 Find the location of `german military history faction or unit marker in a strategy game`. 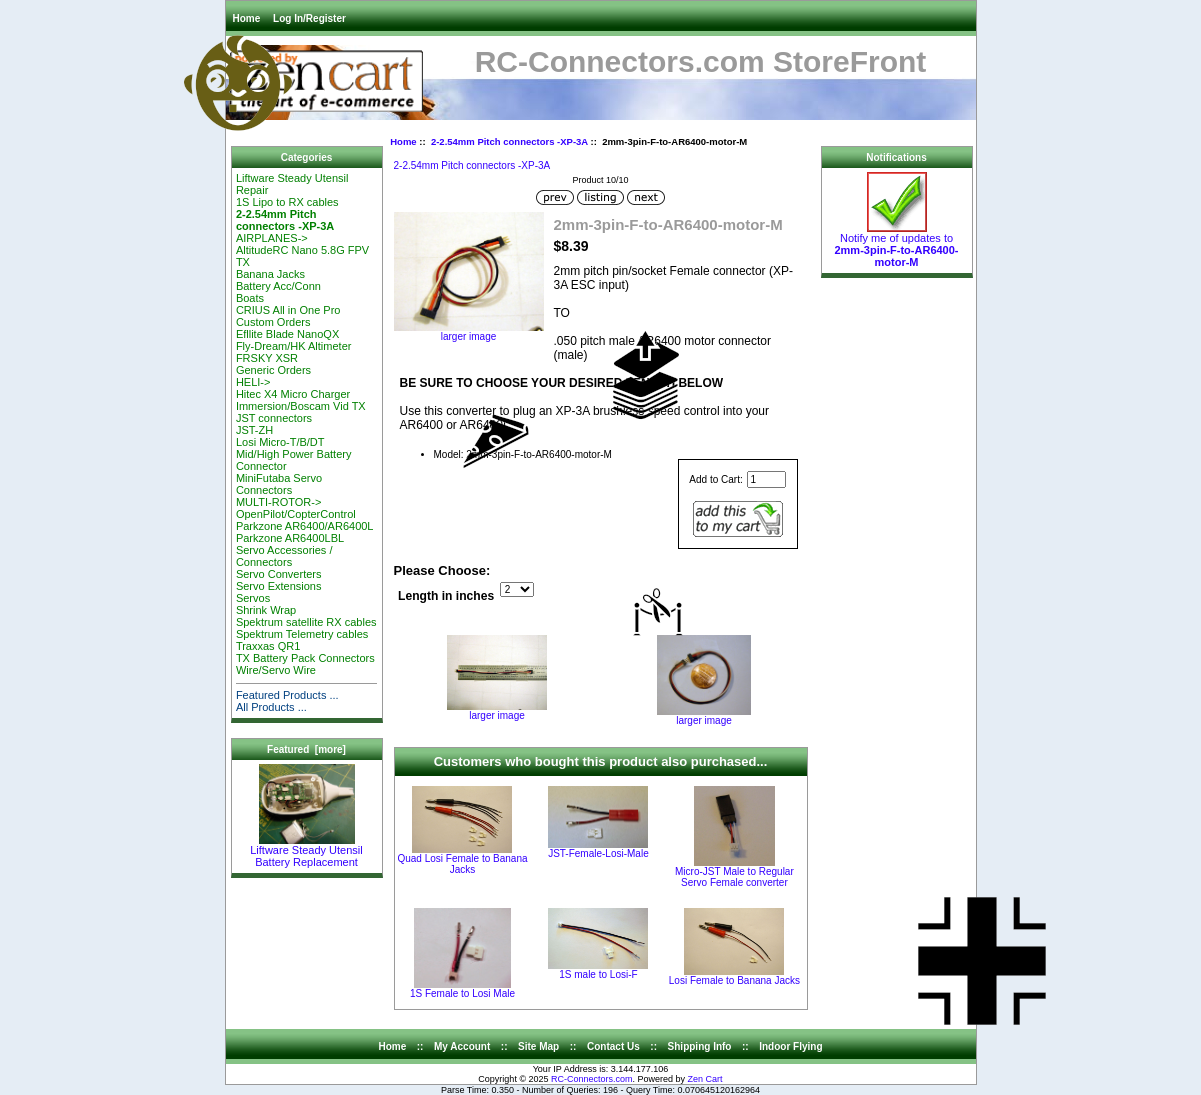

german military history faction or unit marker in a strategy game is located at coordinates (982, 961).